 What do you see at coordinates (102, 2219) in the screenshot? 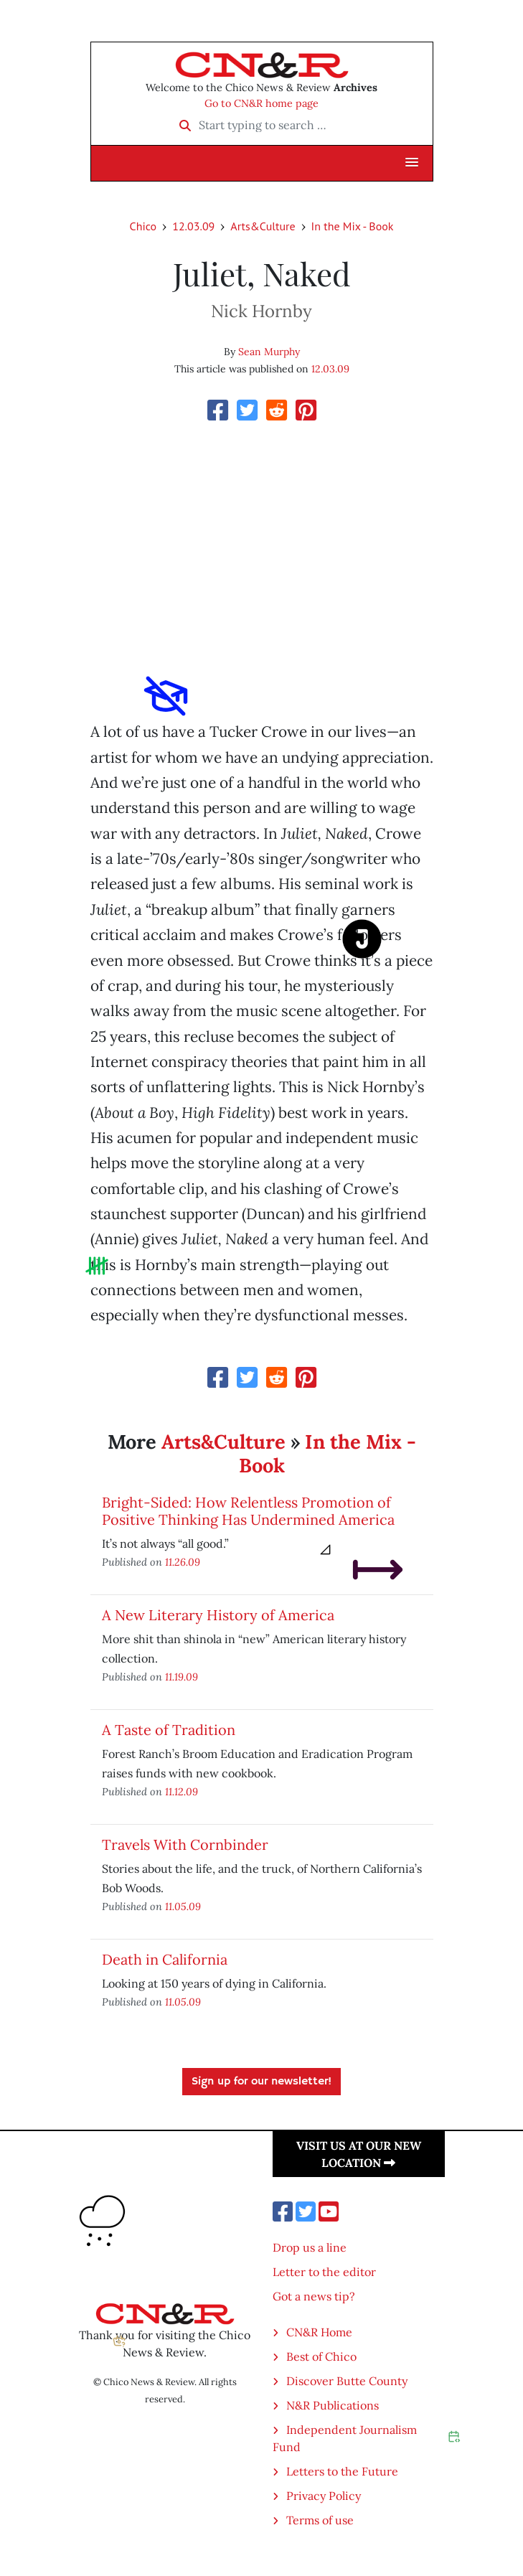
I see `indicates snowy weather conditions` at bounding box center [102, 2219].